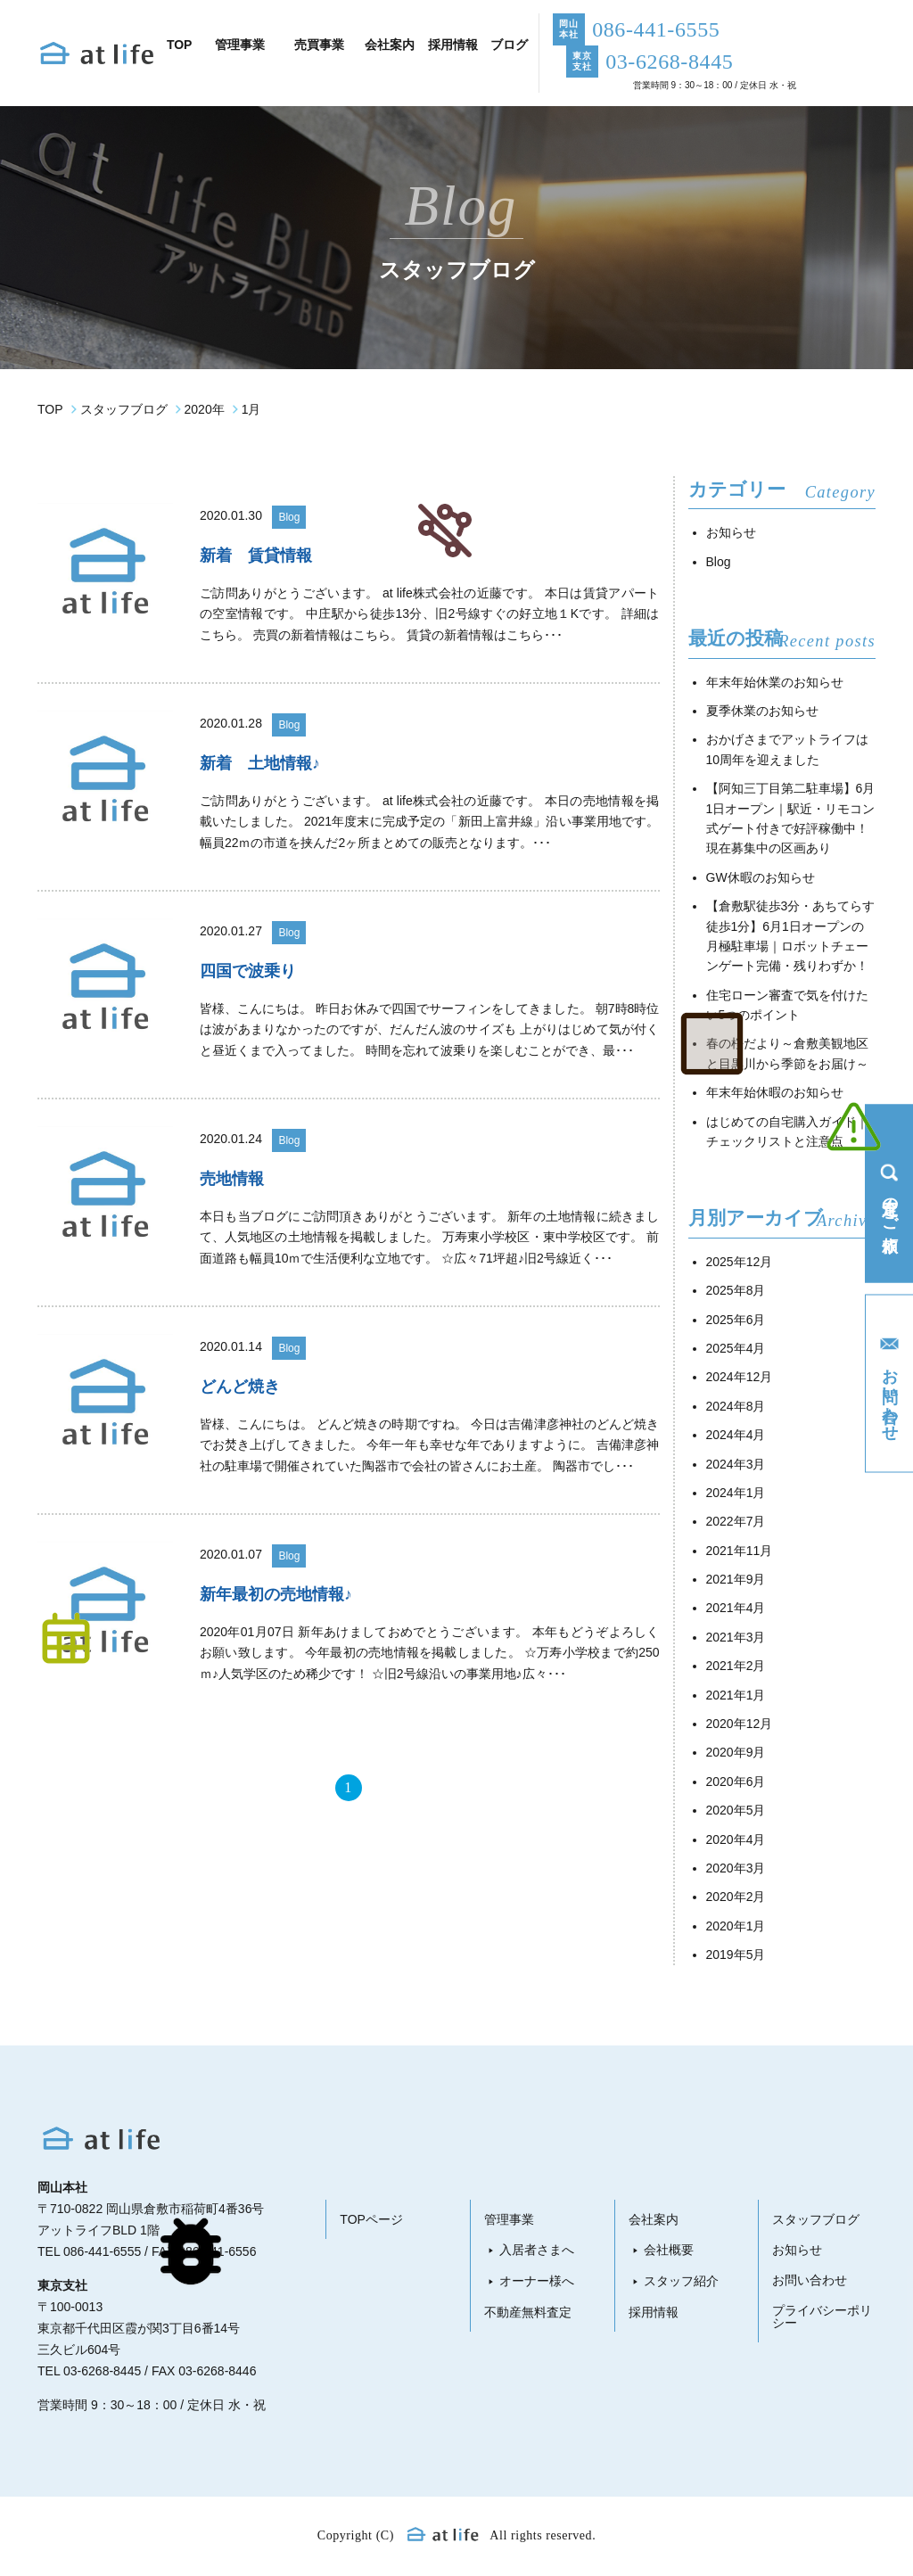 Image resolution: width=913 pixels, height=2576 pixels. Describe the element at coordinates (853, 1127) in the screenshot. I see `indicates a warning or caution state` at that location.